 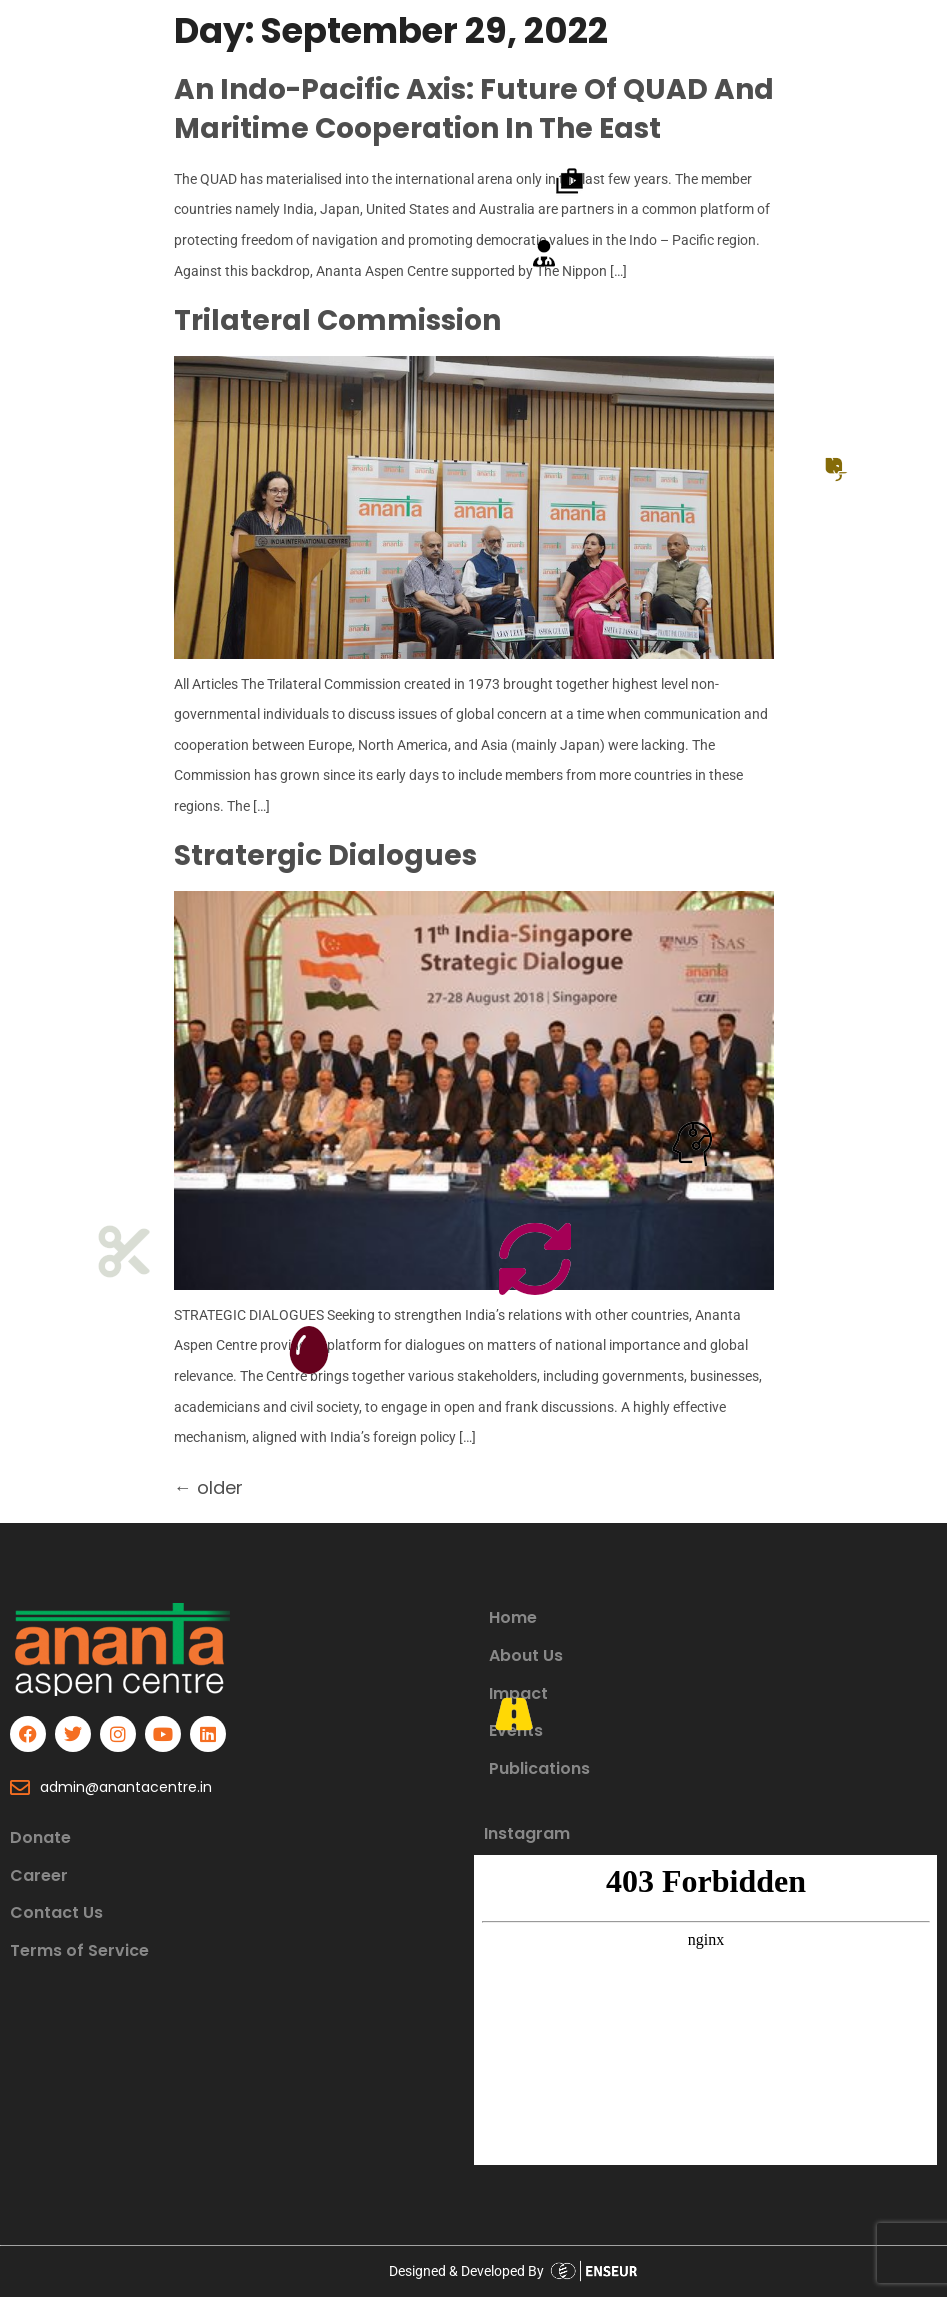 I want to click on refresh or reload content, so click(x=535, y=1259).